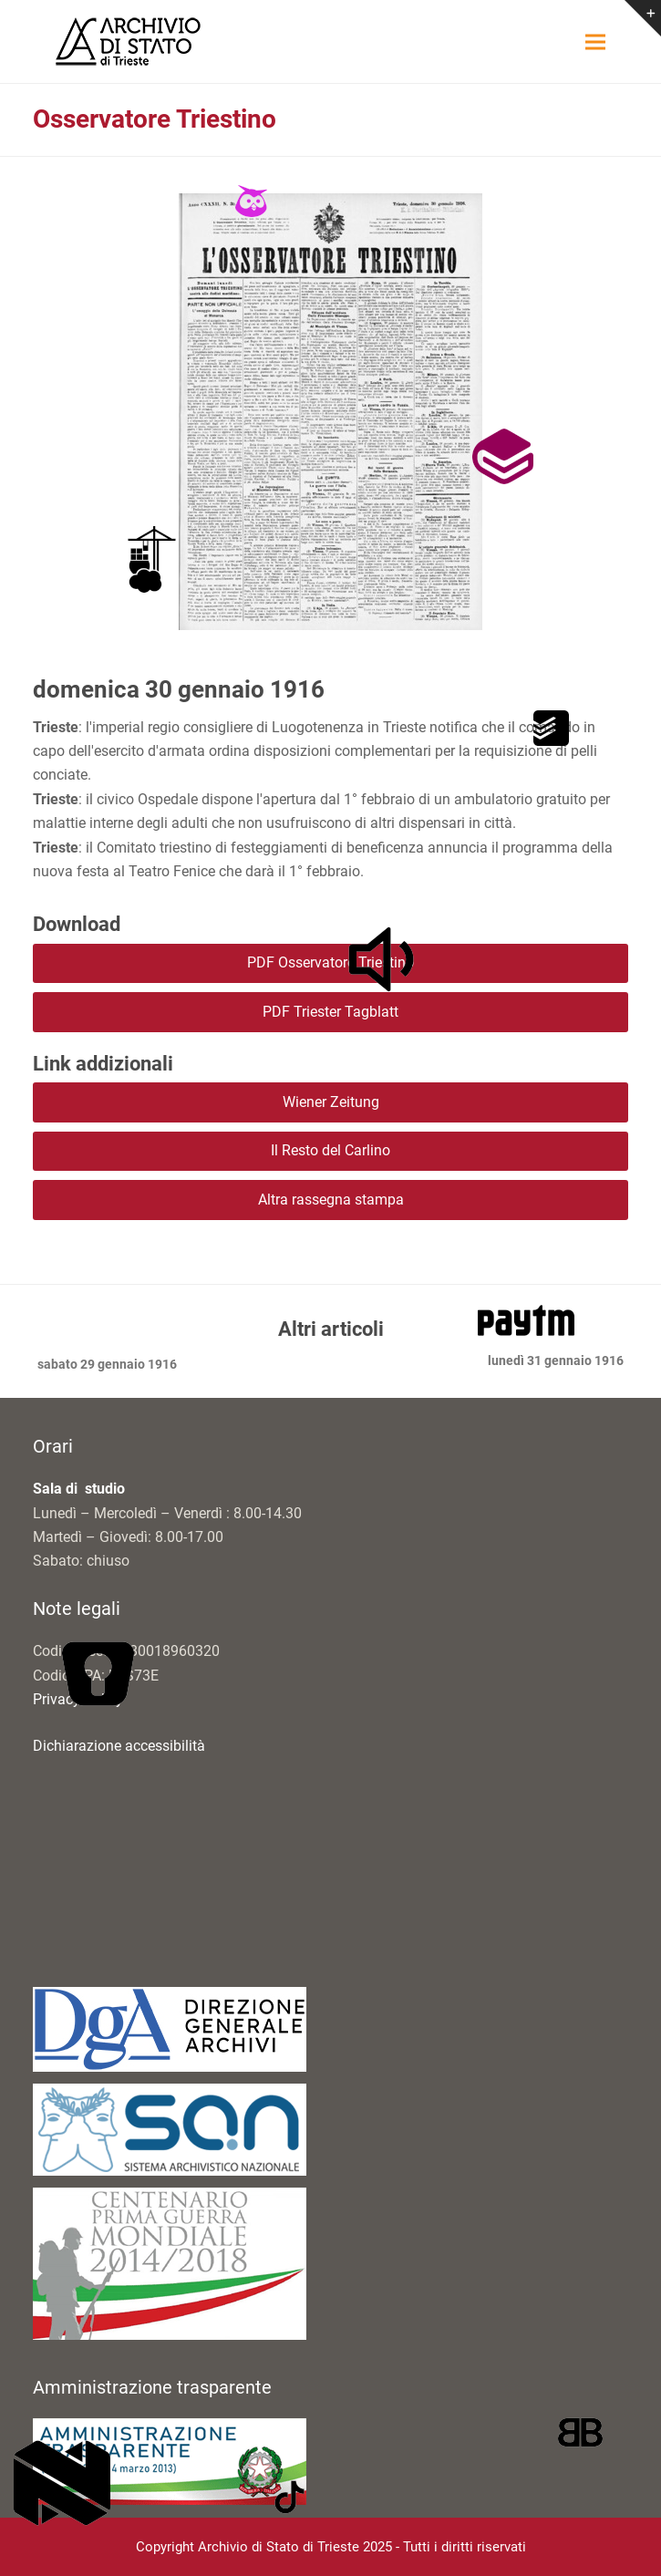 This screenshot has width=661, height=2576. I want to click on decrease audio volume, so click(379, 959).